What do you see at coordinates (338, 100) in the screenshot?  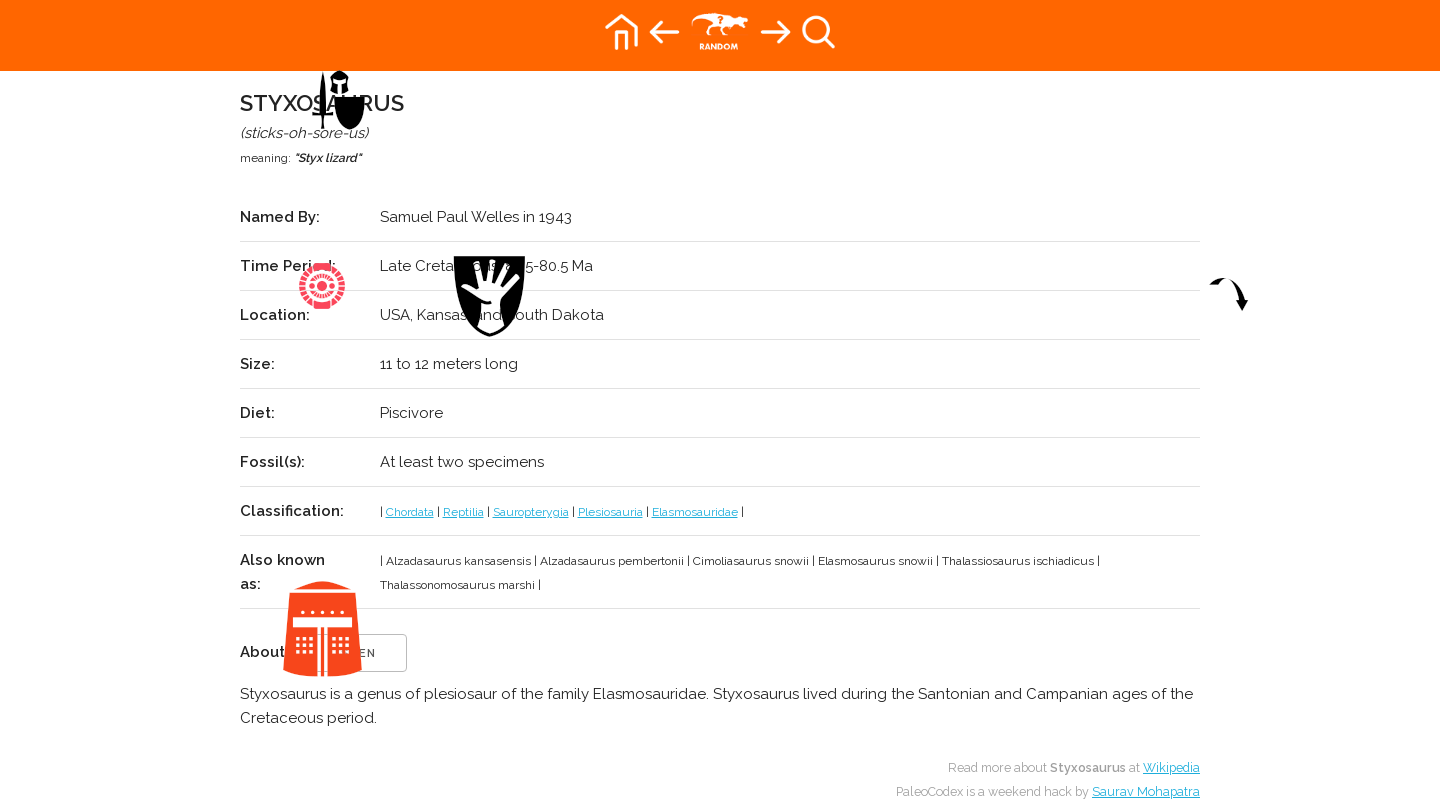 I see `access your equipment or inventory` at bounding box center [338, 100].